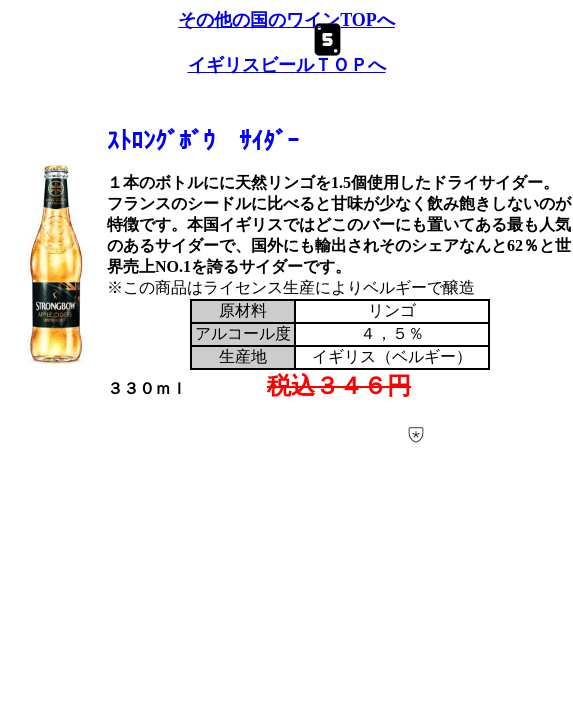  Describe the element at coordinates (327, 39) in the screenshot. I see `select the five card in a card game` at that location.